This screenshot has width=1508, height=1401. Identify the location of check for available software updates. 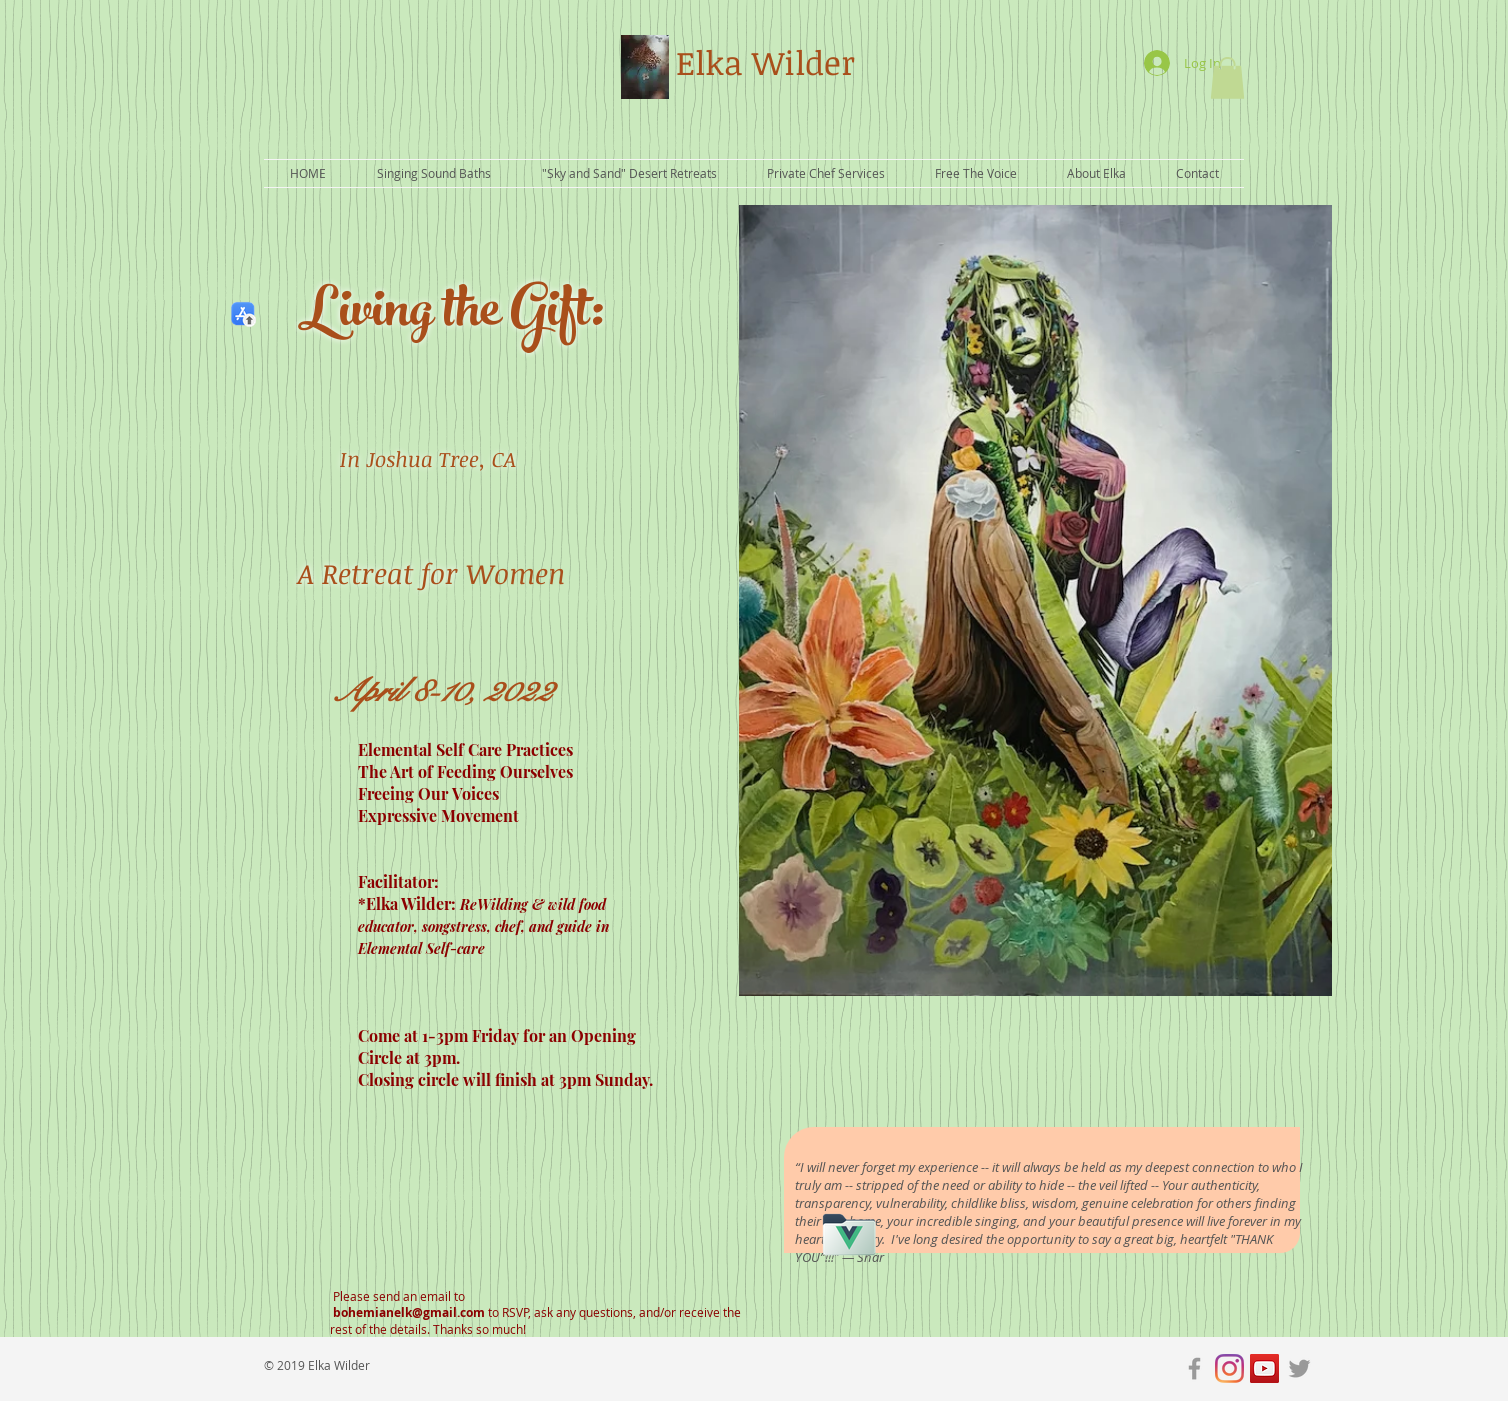
(243, 314).